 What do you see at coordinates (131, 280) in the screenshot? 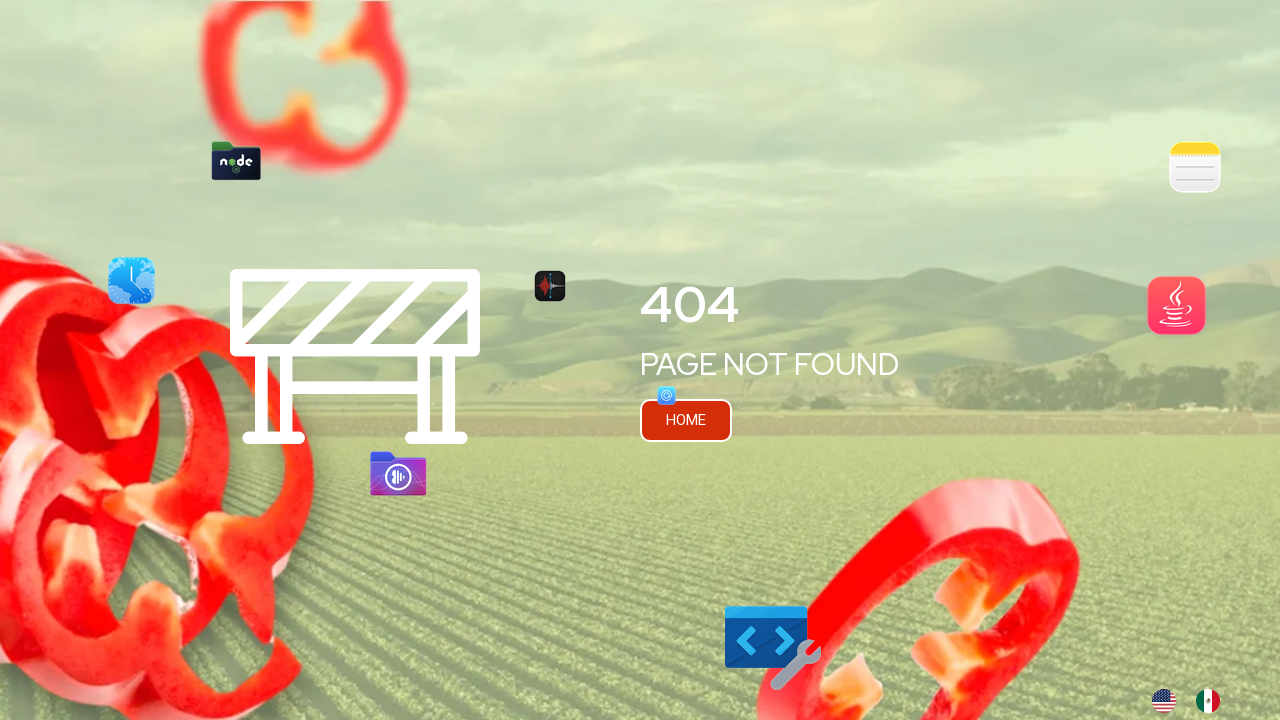
I see `open network time protocol settings` at bounding box center [131, 280].